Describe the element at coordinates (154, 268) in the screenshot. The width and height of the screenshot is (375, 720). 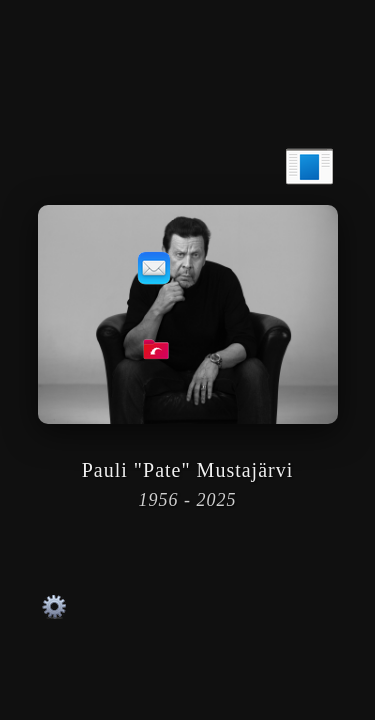
I see `open the mail app` at that location.